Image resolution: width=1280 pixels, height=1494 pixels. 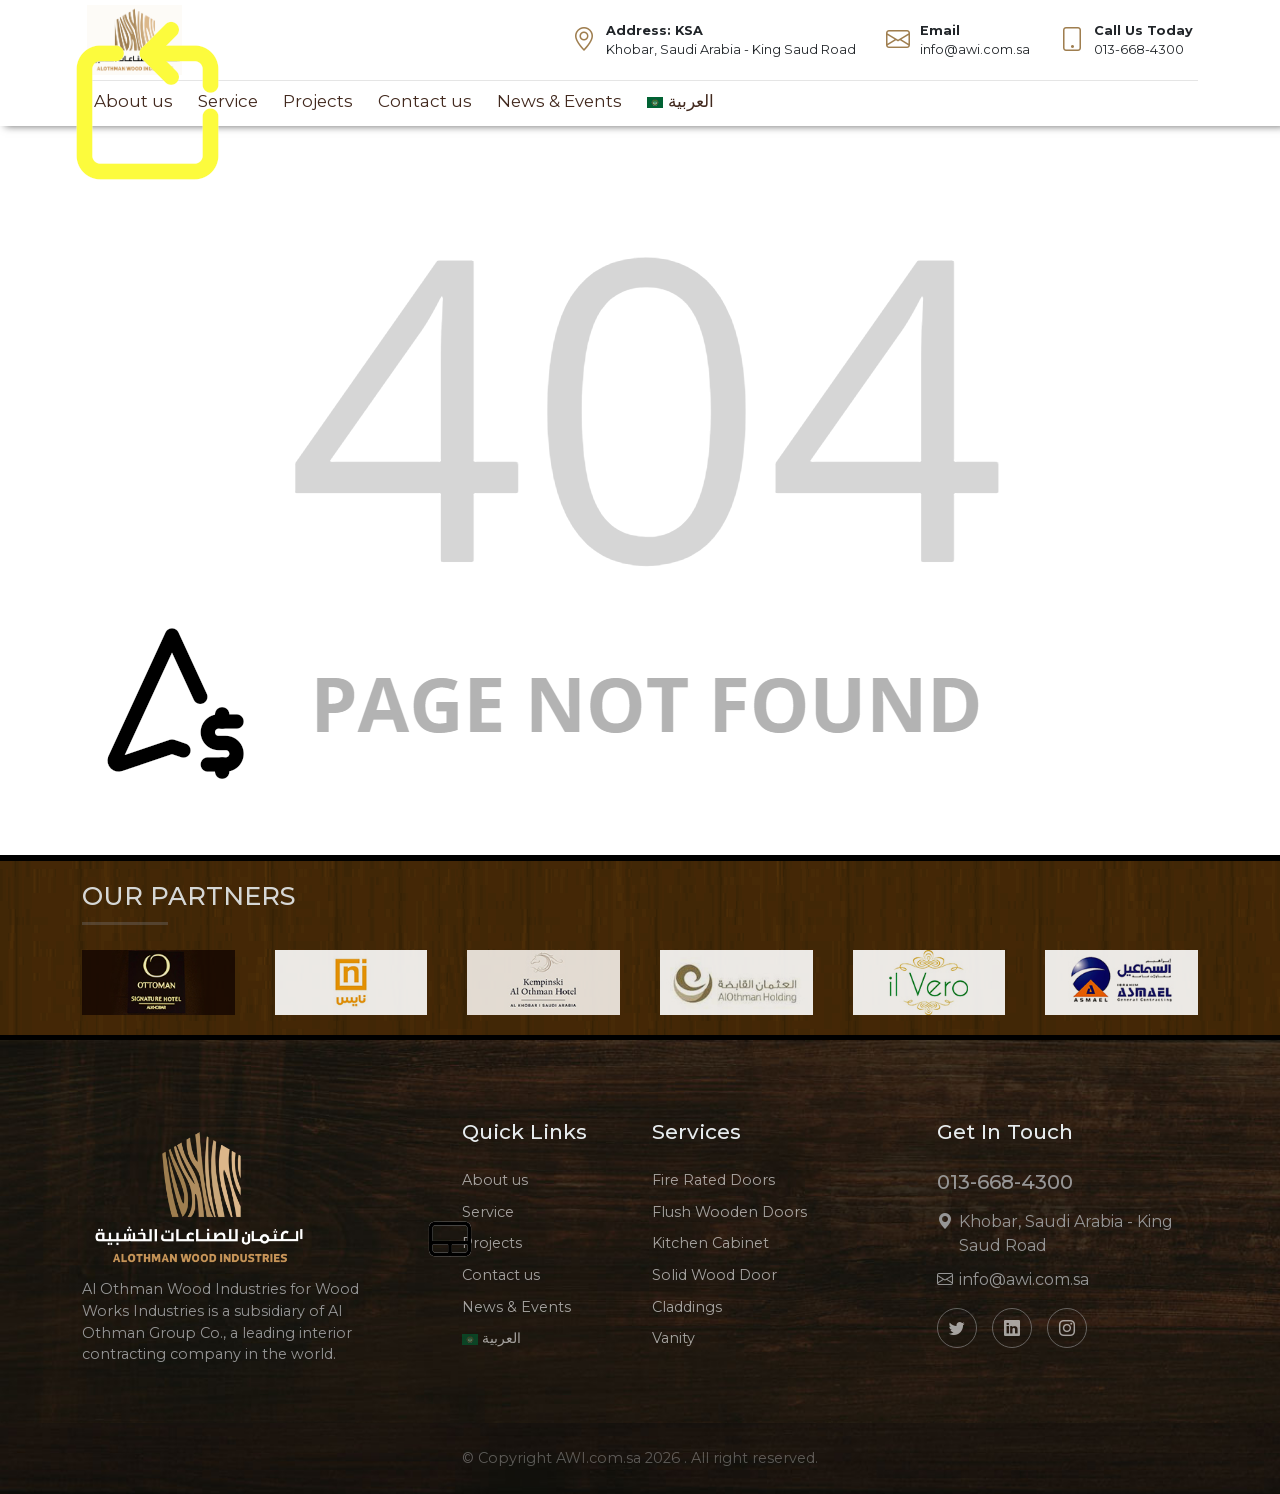 What do you see at coordinates (172, 700) in the screenshot?
I see `navigate to nearby financial services` at bounding box center [172, 700].